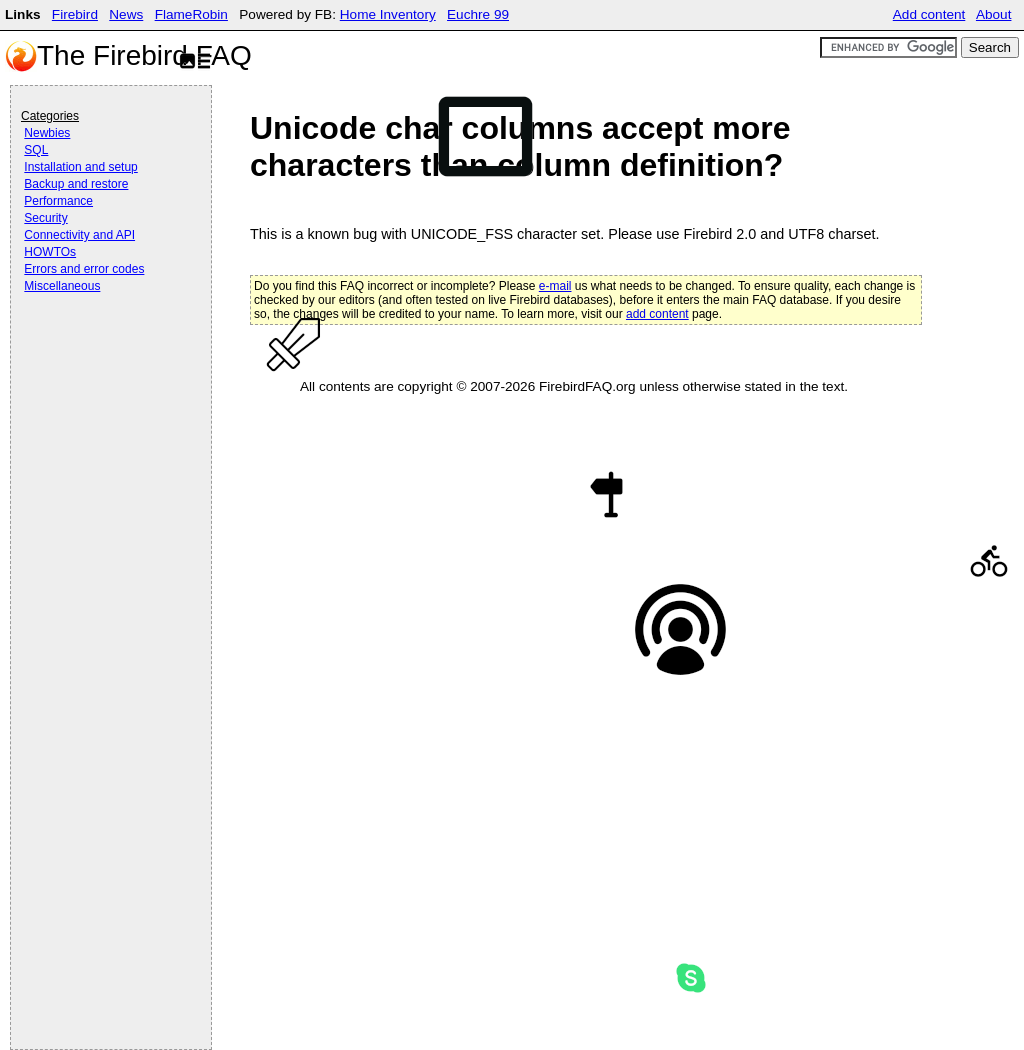  What do you see at coordinates (680, 629) in the screenshot?
I see `join a stage channel for live audio broadcasts` at bounding box center [680, 629].